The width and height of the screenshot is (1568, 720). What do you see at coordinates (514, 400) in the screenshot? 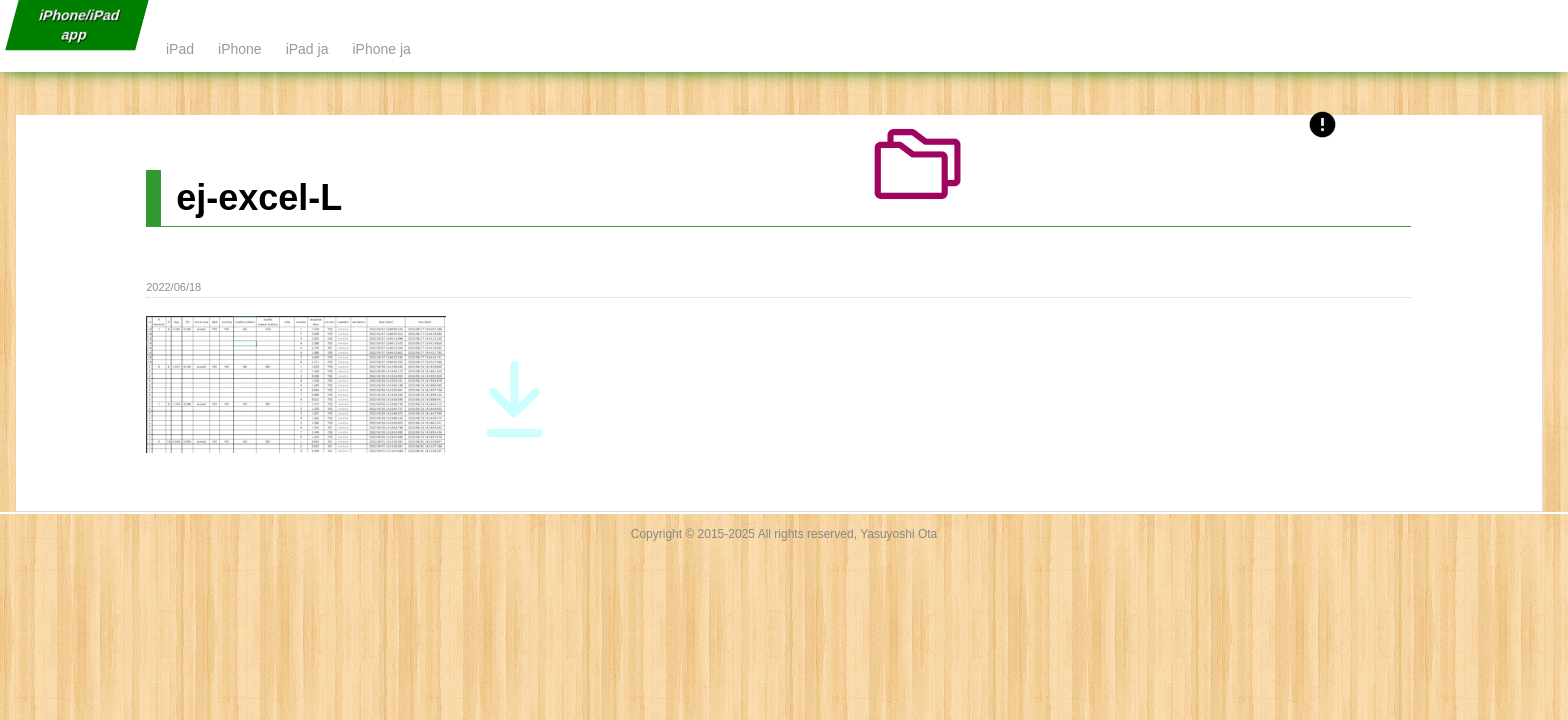
I see `move item to bottom of list` at bounding box center [514, 400].